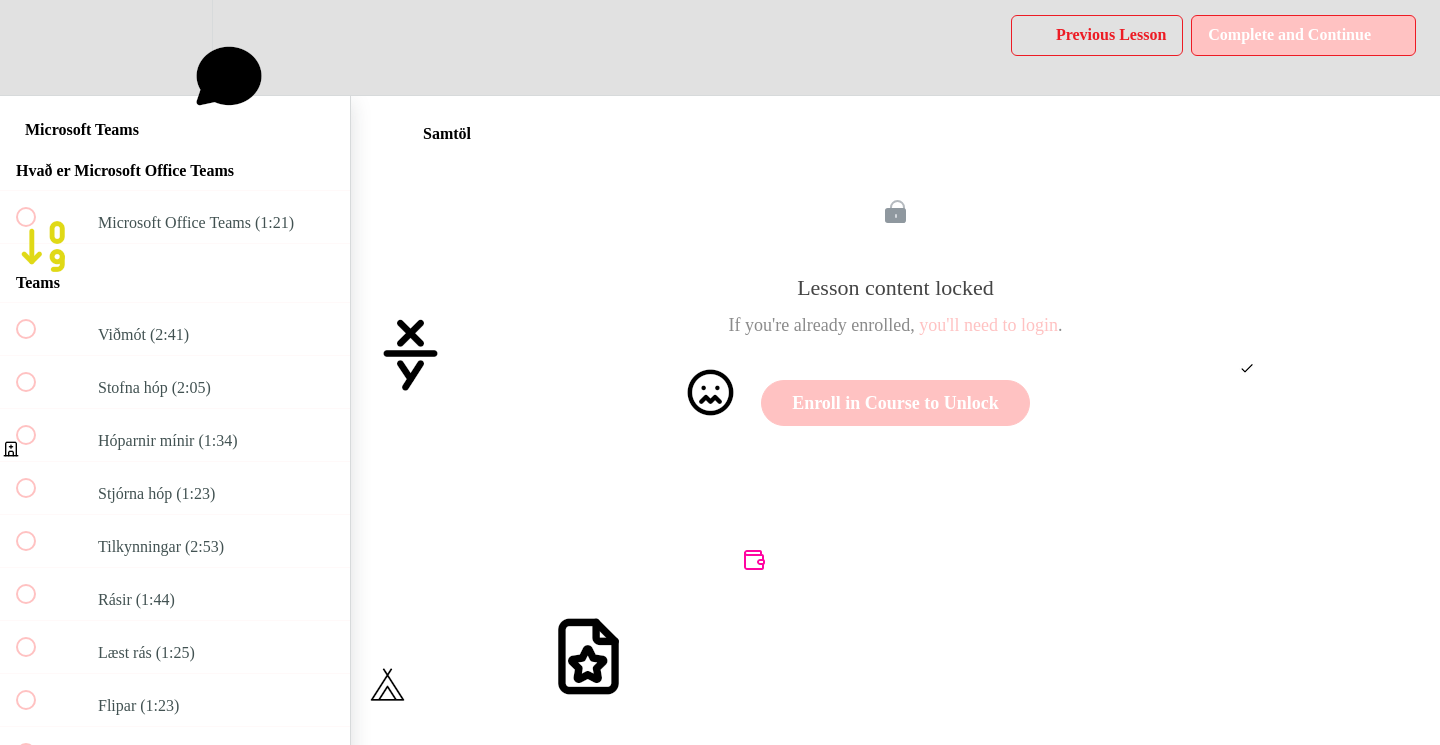 This screenshot has width=1440, height=745. What do you see at coordinates (11, 449) in the screenshot?
I see `find nearby hospitals or medical facilities` at bounding box center [11, 449].